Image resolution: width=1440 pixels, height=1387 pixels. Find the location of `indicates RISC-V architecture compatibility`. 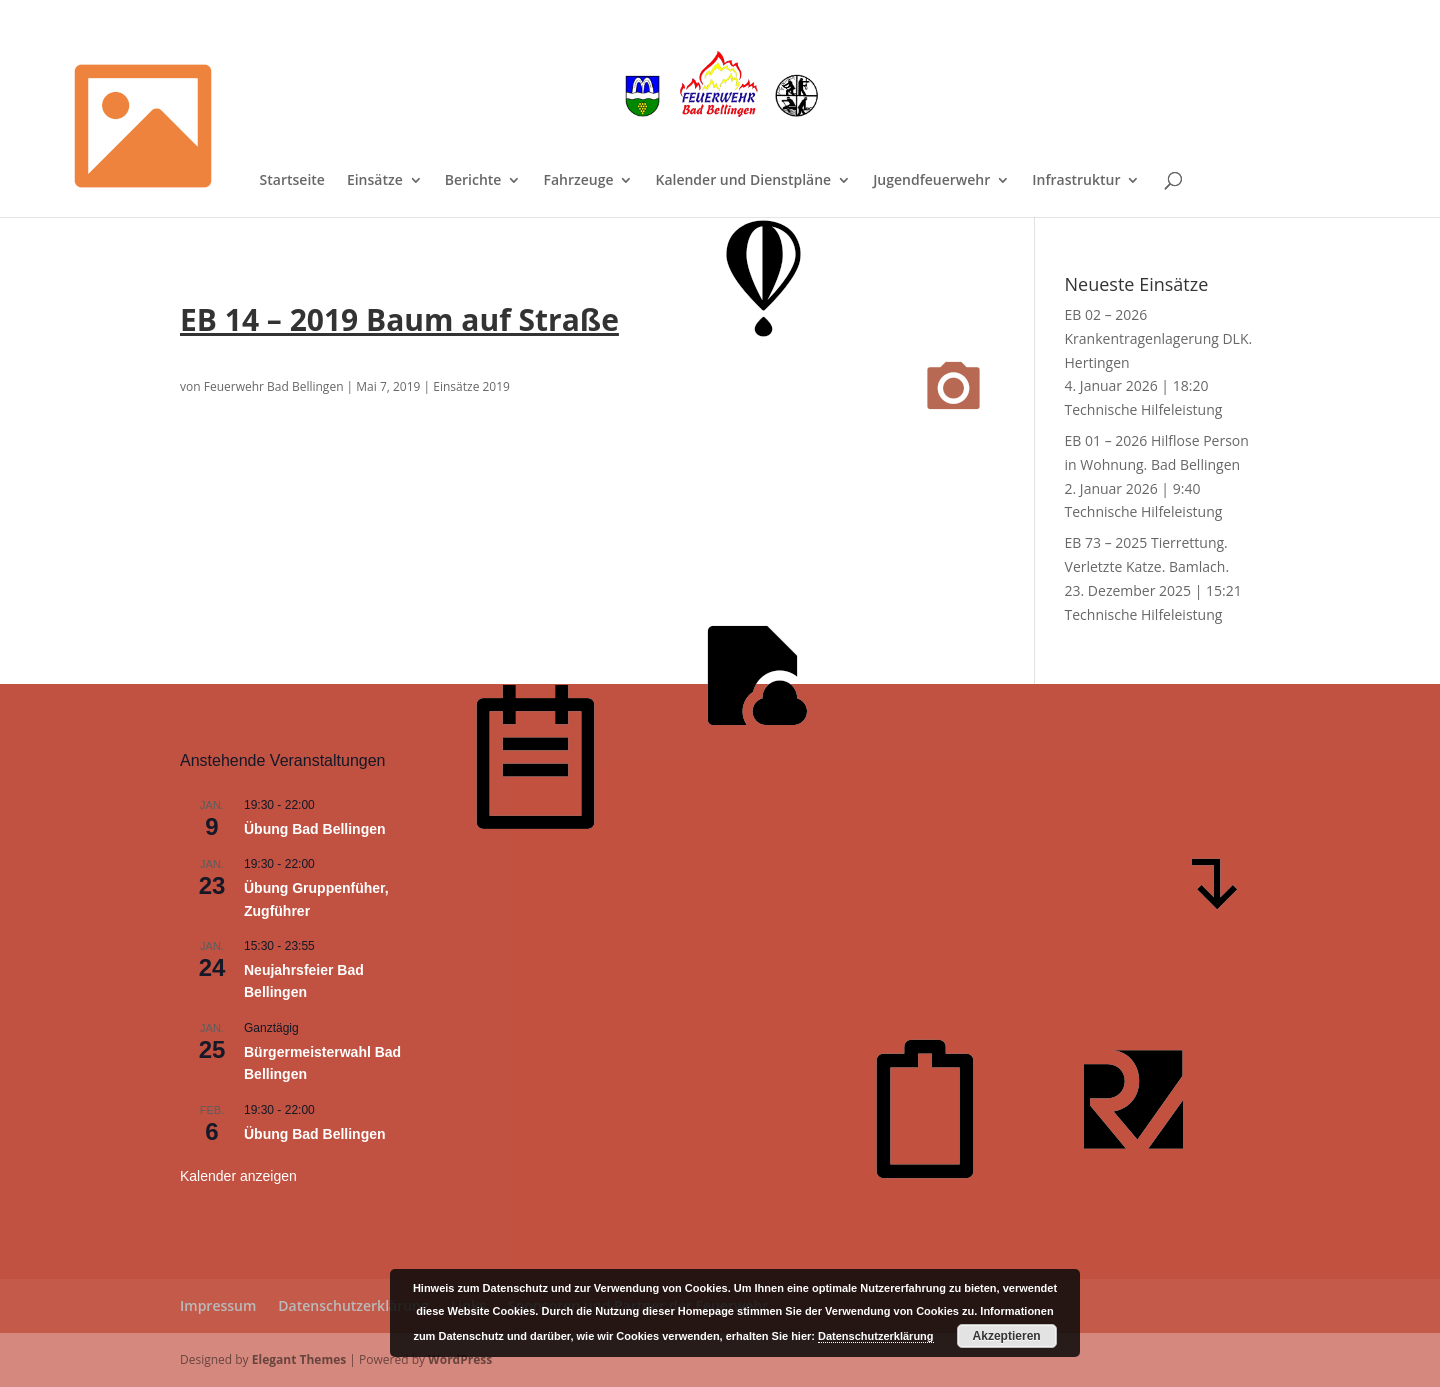

indicates RISC-V architecture compatibility is located at coordinates (1133, 1099).